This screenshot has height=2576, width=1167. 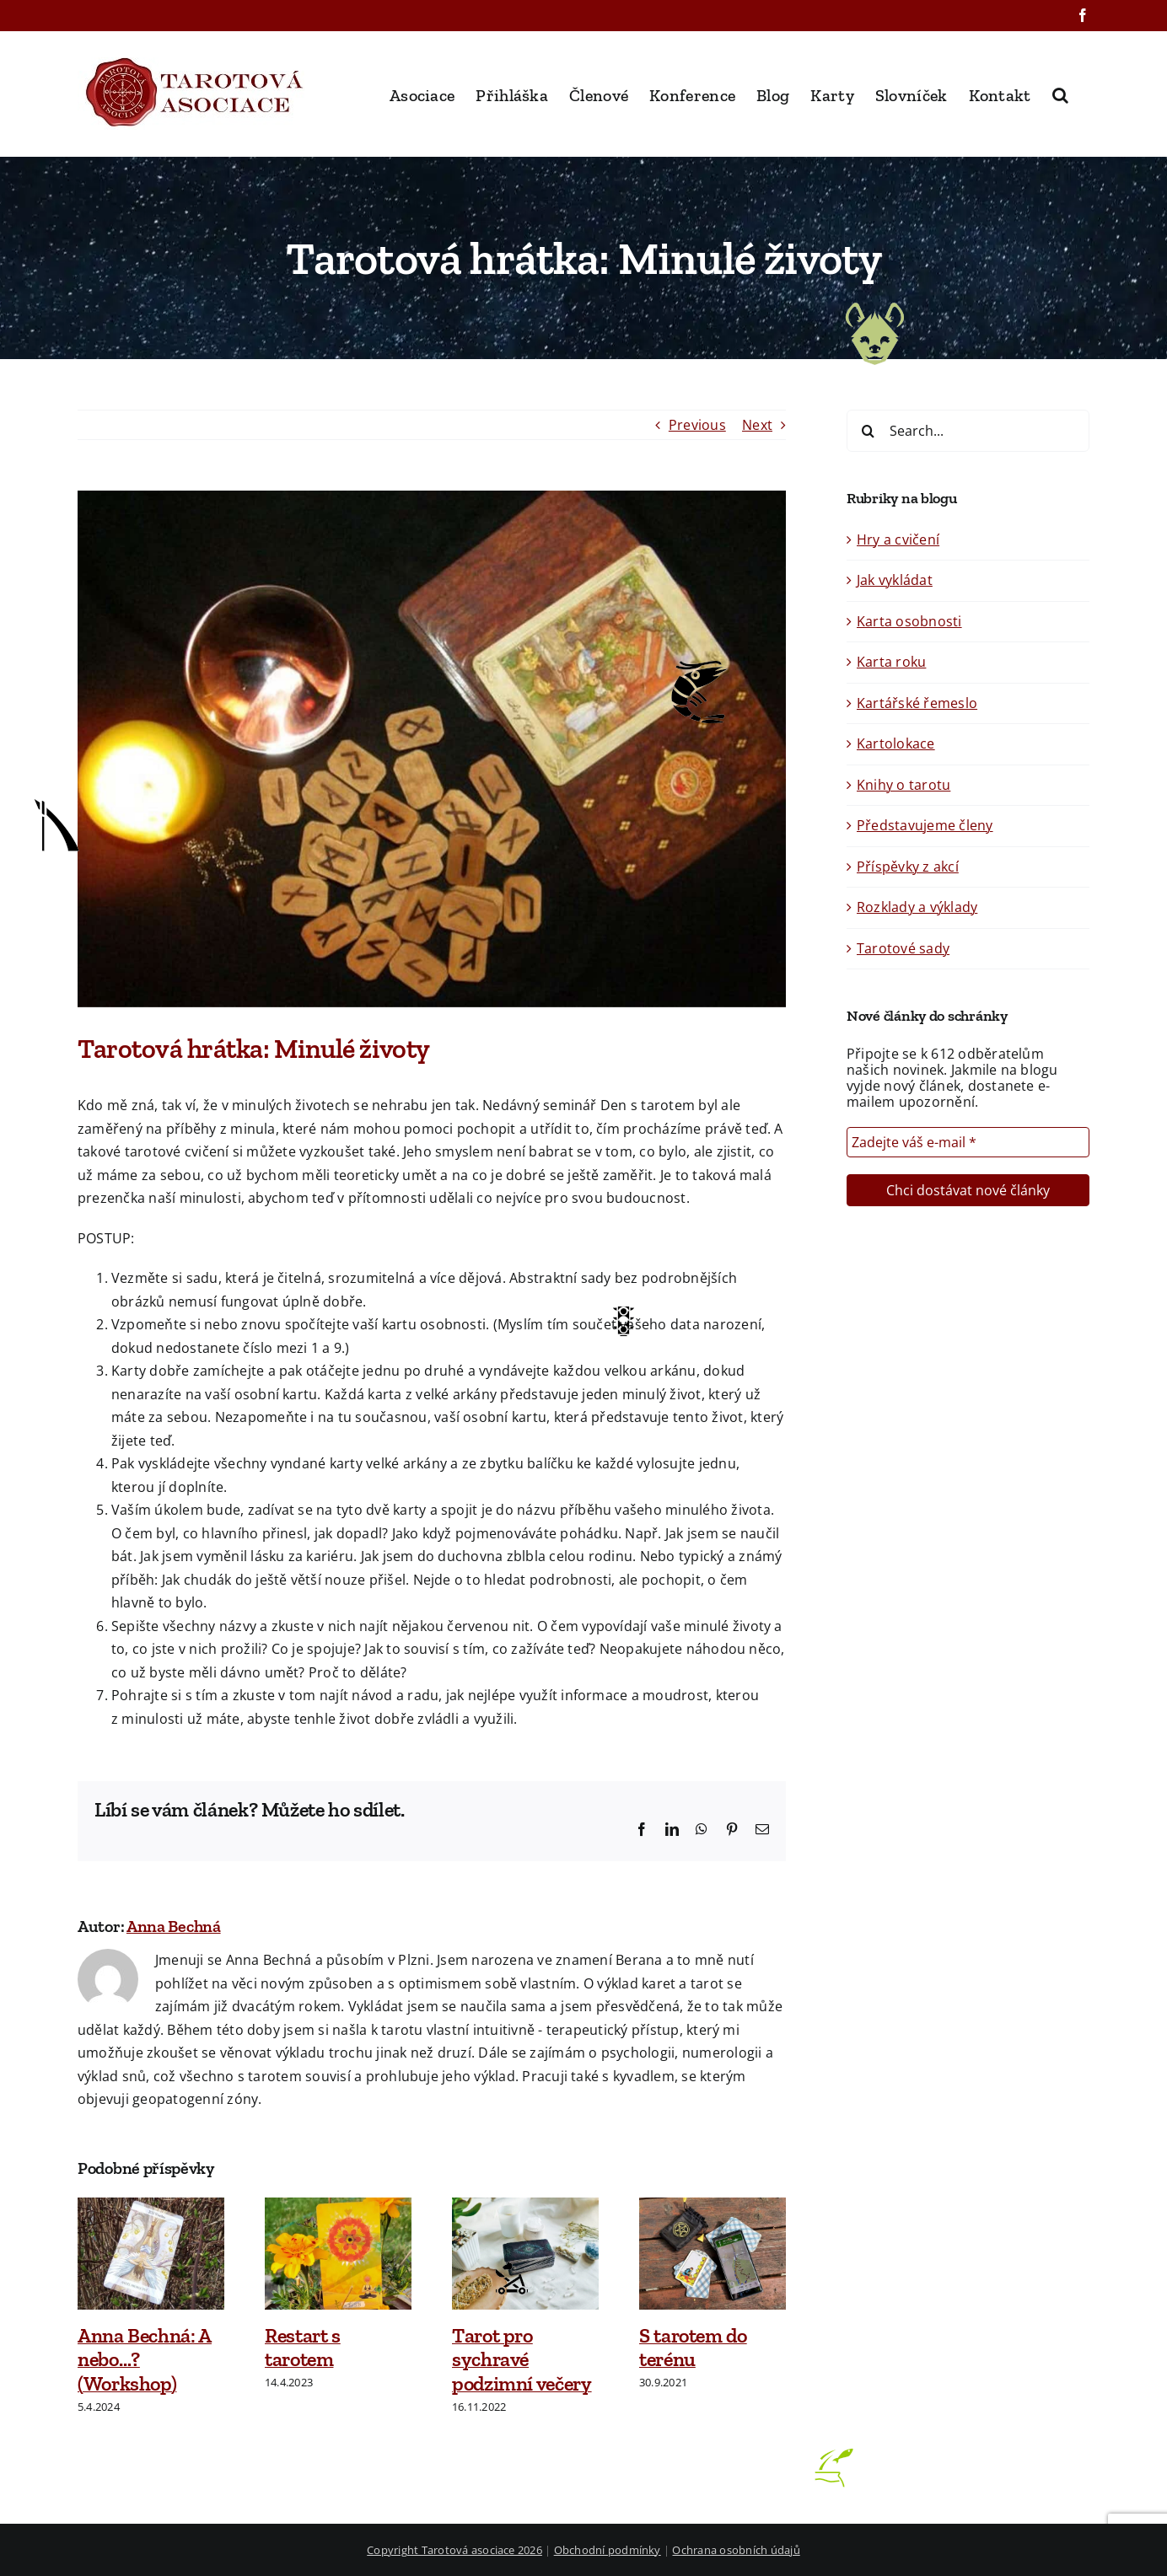 I want to click on select shrimp or seafood option, so click(x=700, y=692).